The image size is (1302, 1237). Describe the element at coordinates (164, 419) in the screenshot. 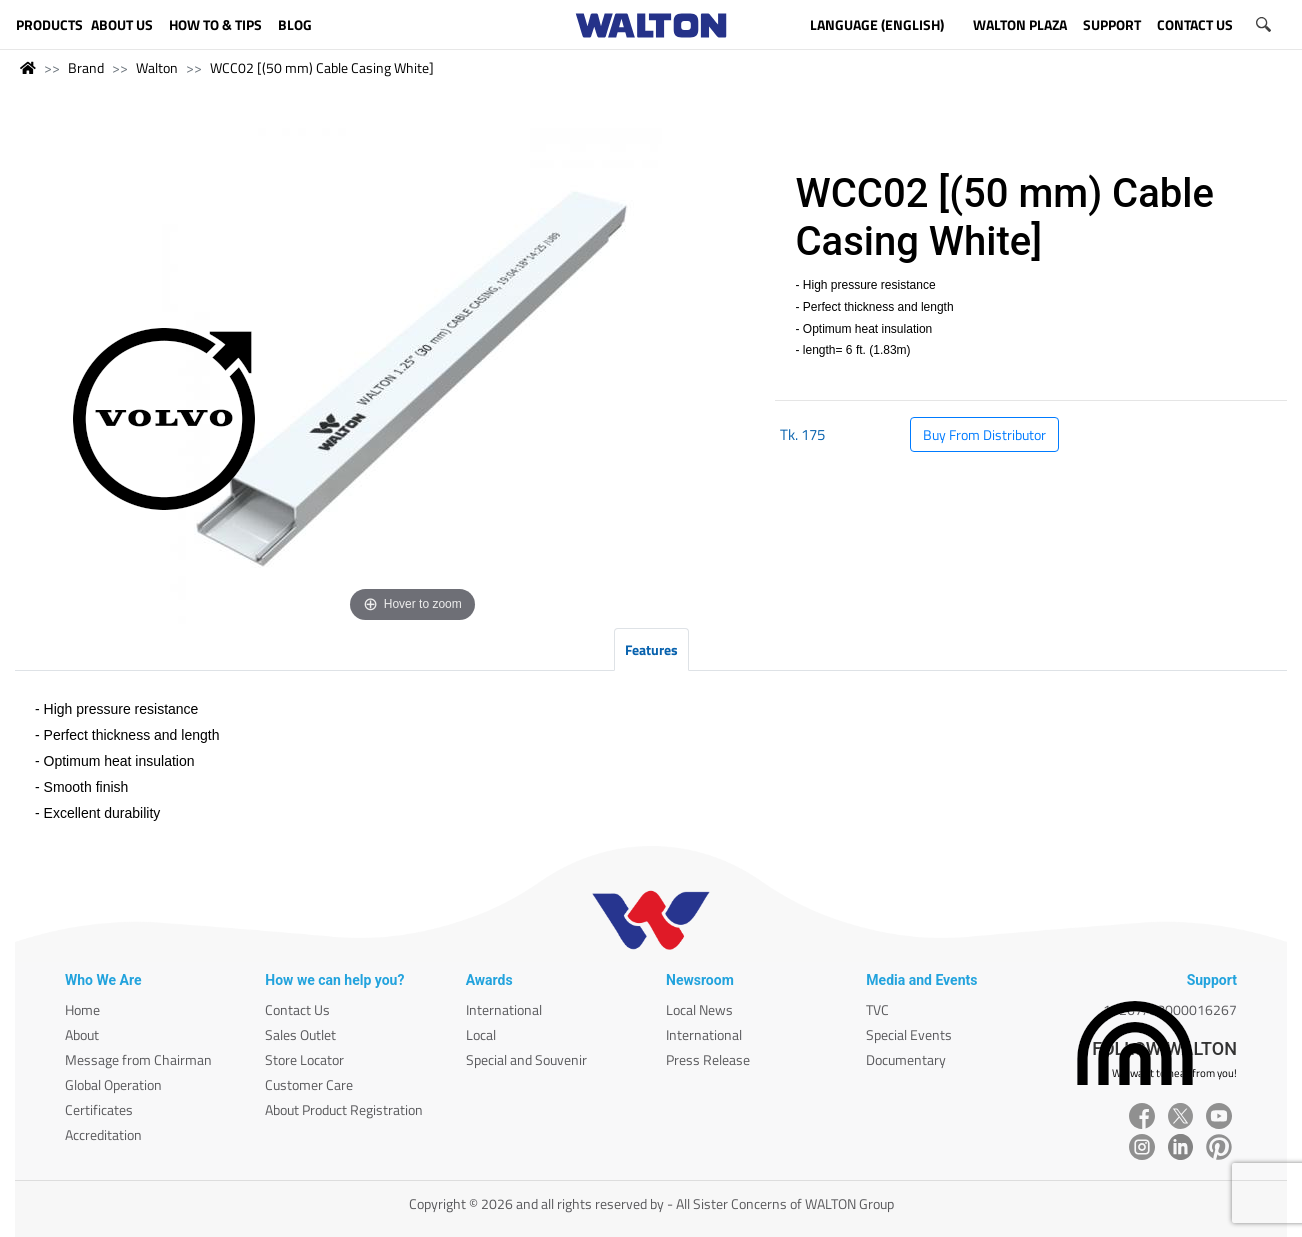

I see `Volvo brand logo` at that location.